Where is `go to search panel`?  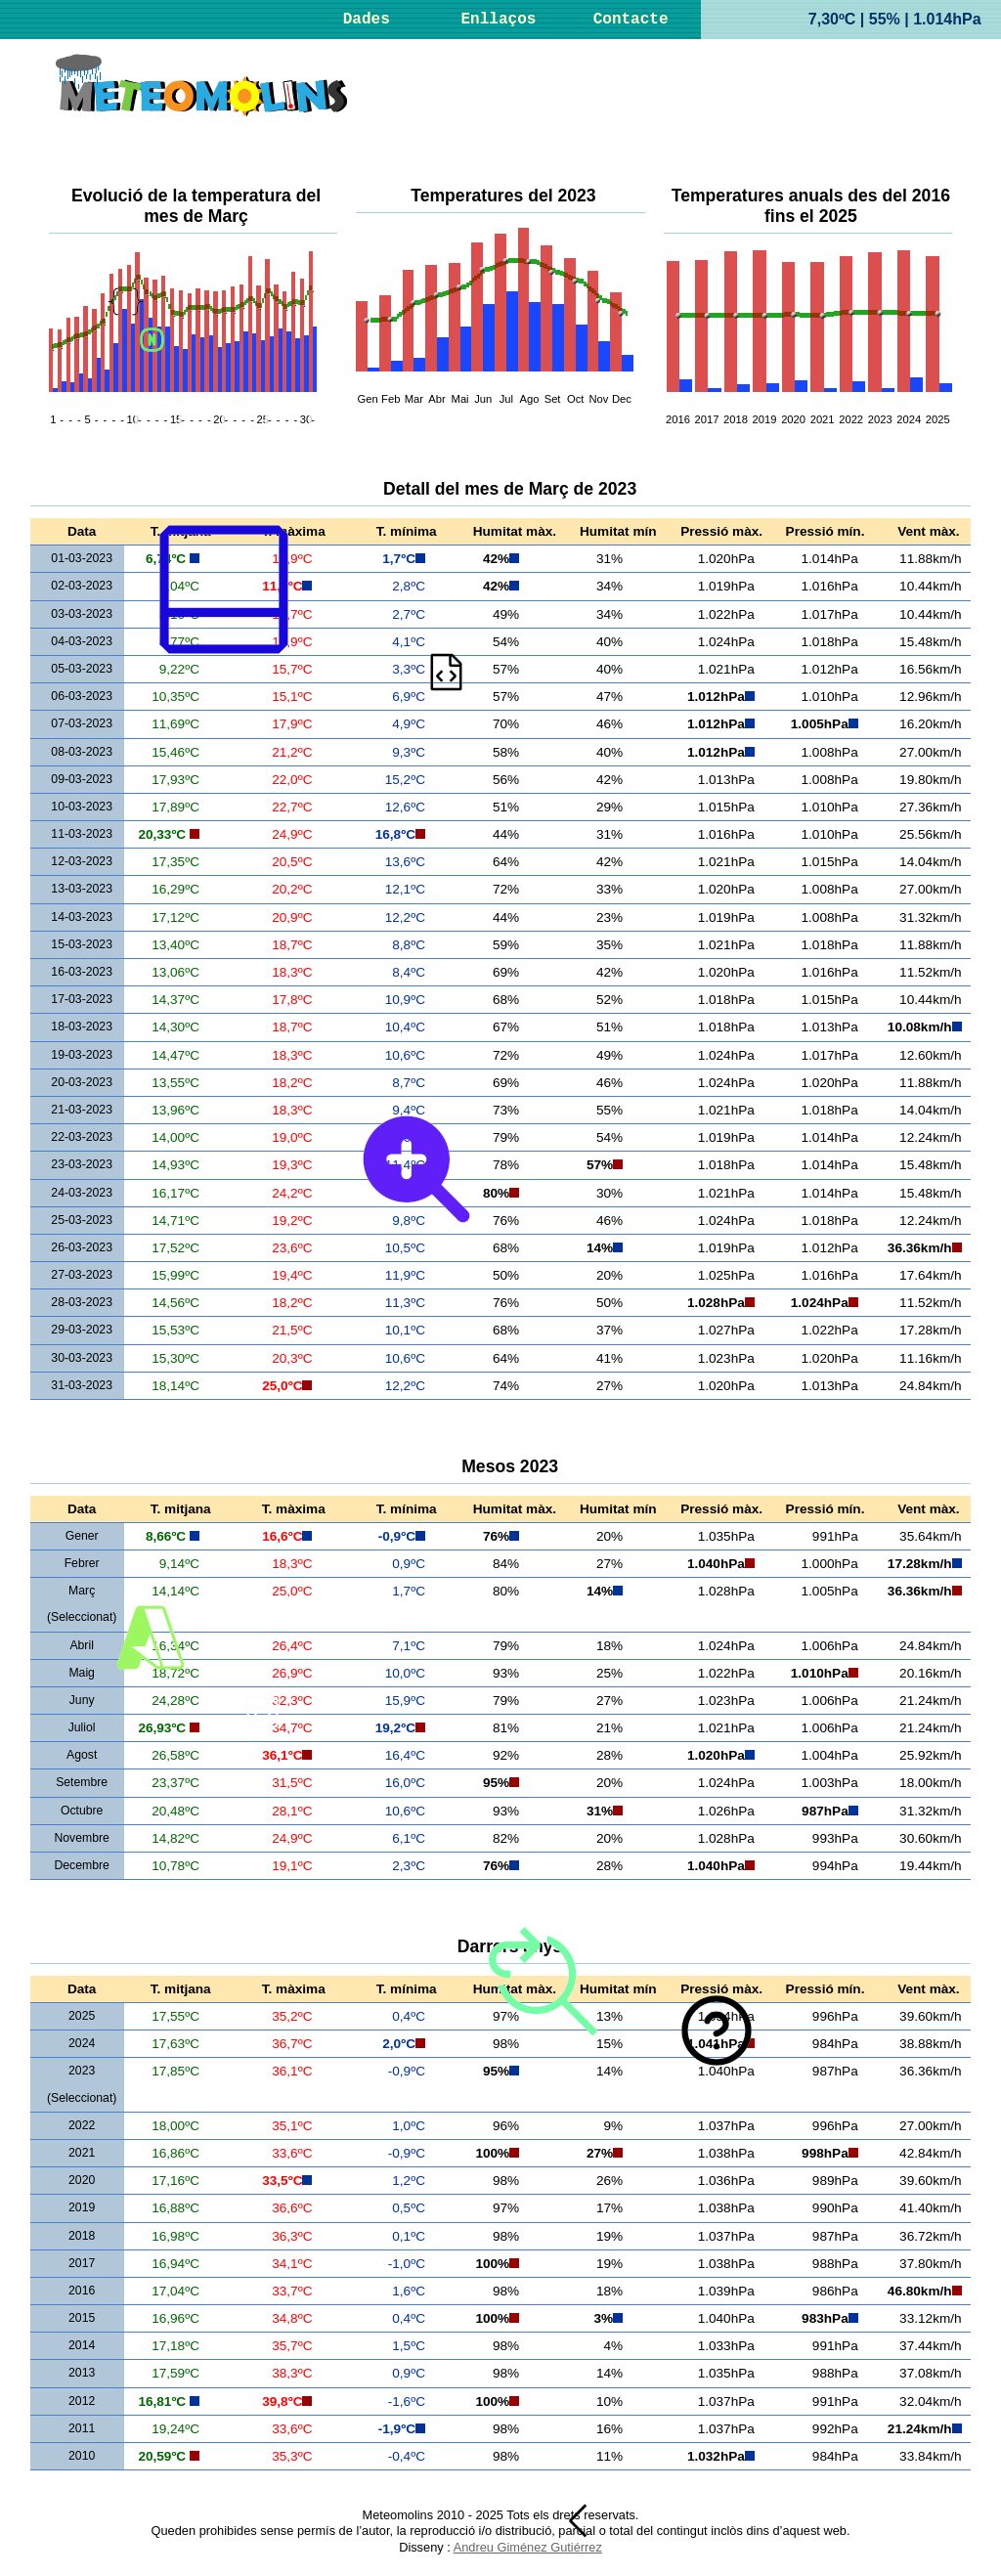
go to search panel is located at coordinates (546, 1985).